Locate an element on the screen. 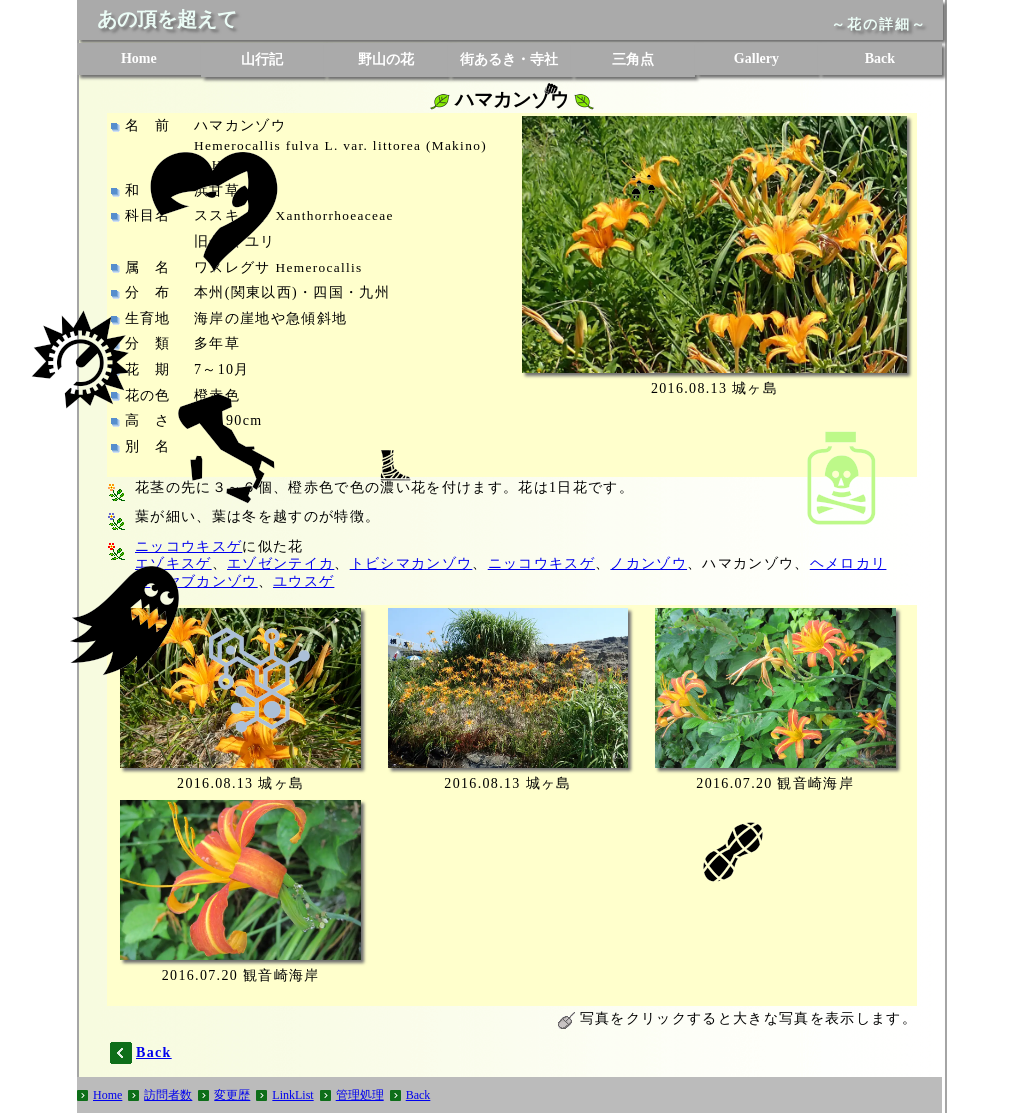  poison or toxic item in game inventory is located at coordinates (840, 477).